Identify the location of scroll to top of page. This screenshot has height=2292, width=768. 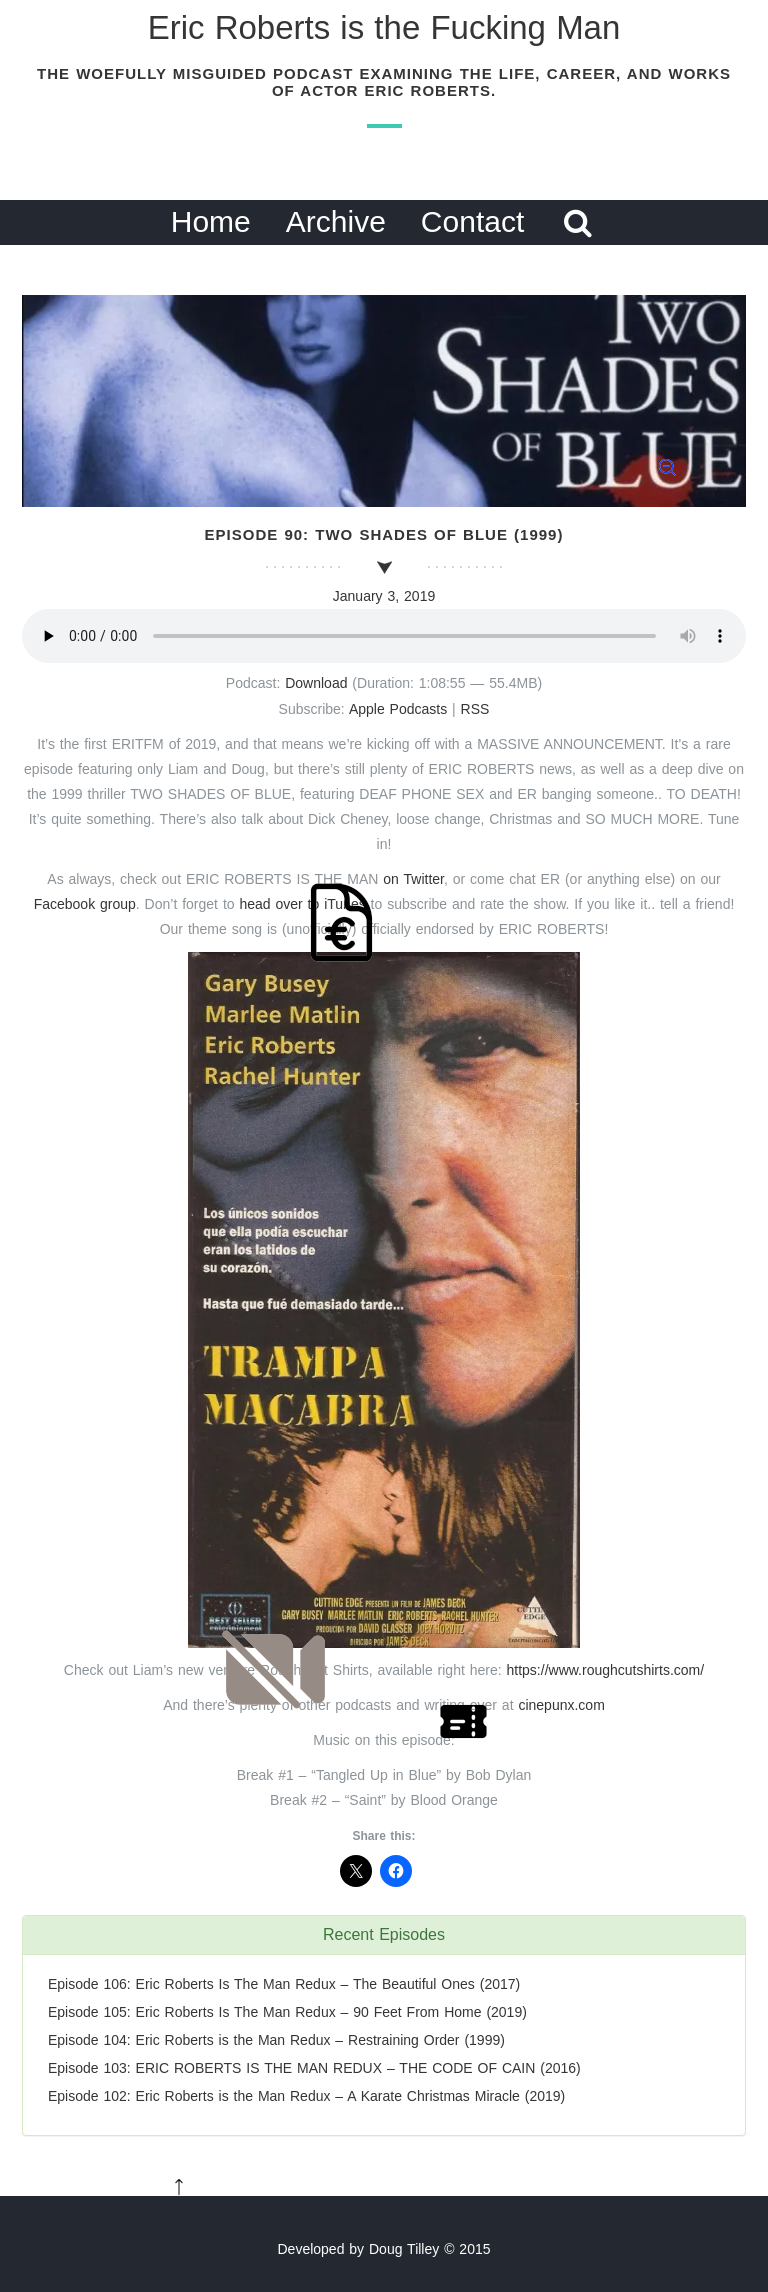
(179, 2187).